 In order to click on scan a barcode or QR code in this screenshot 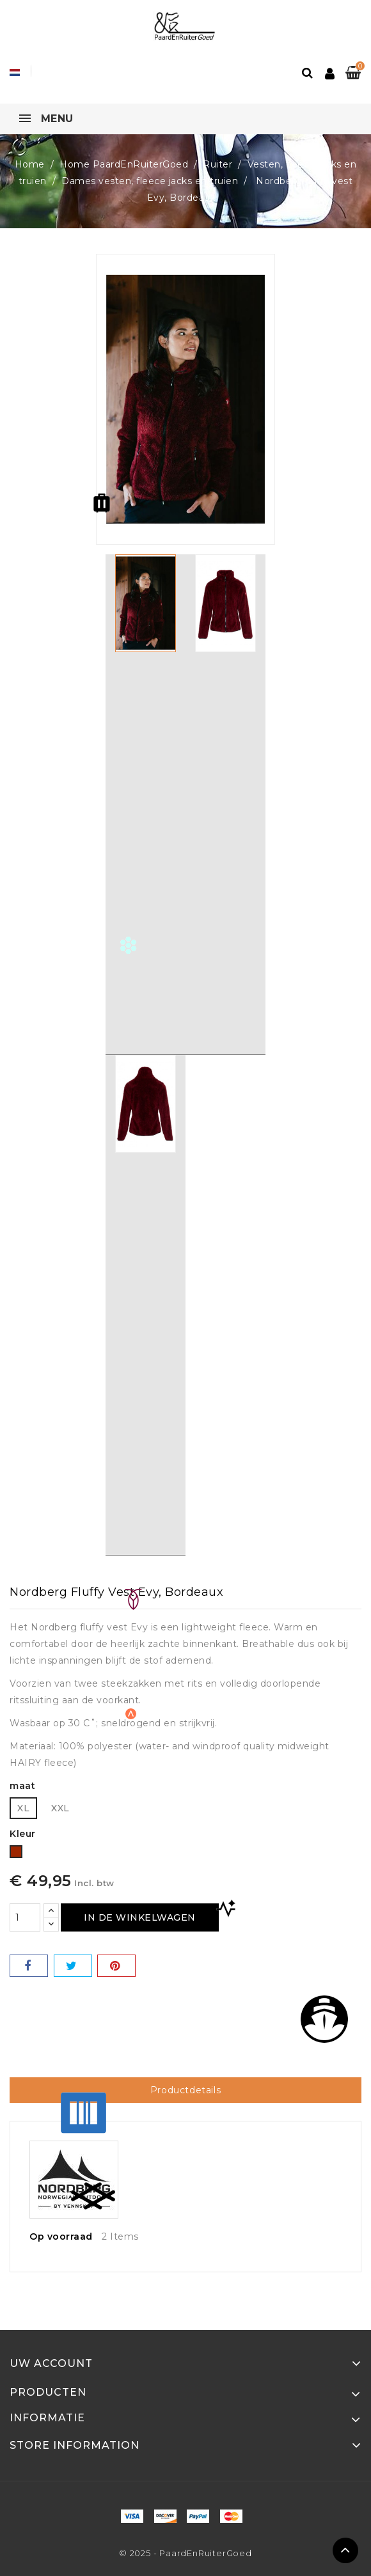, I will do `click(83, 2112)`.